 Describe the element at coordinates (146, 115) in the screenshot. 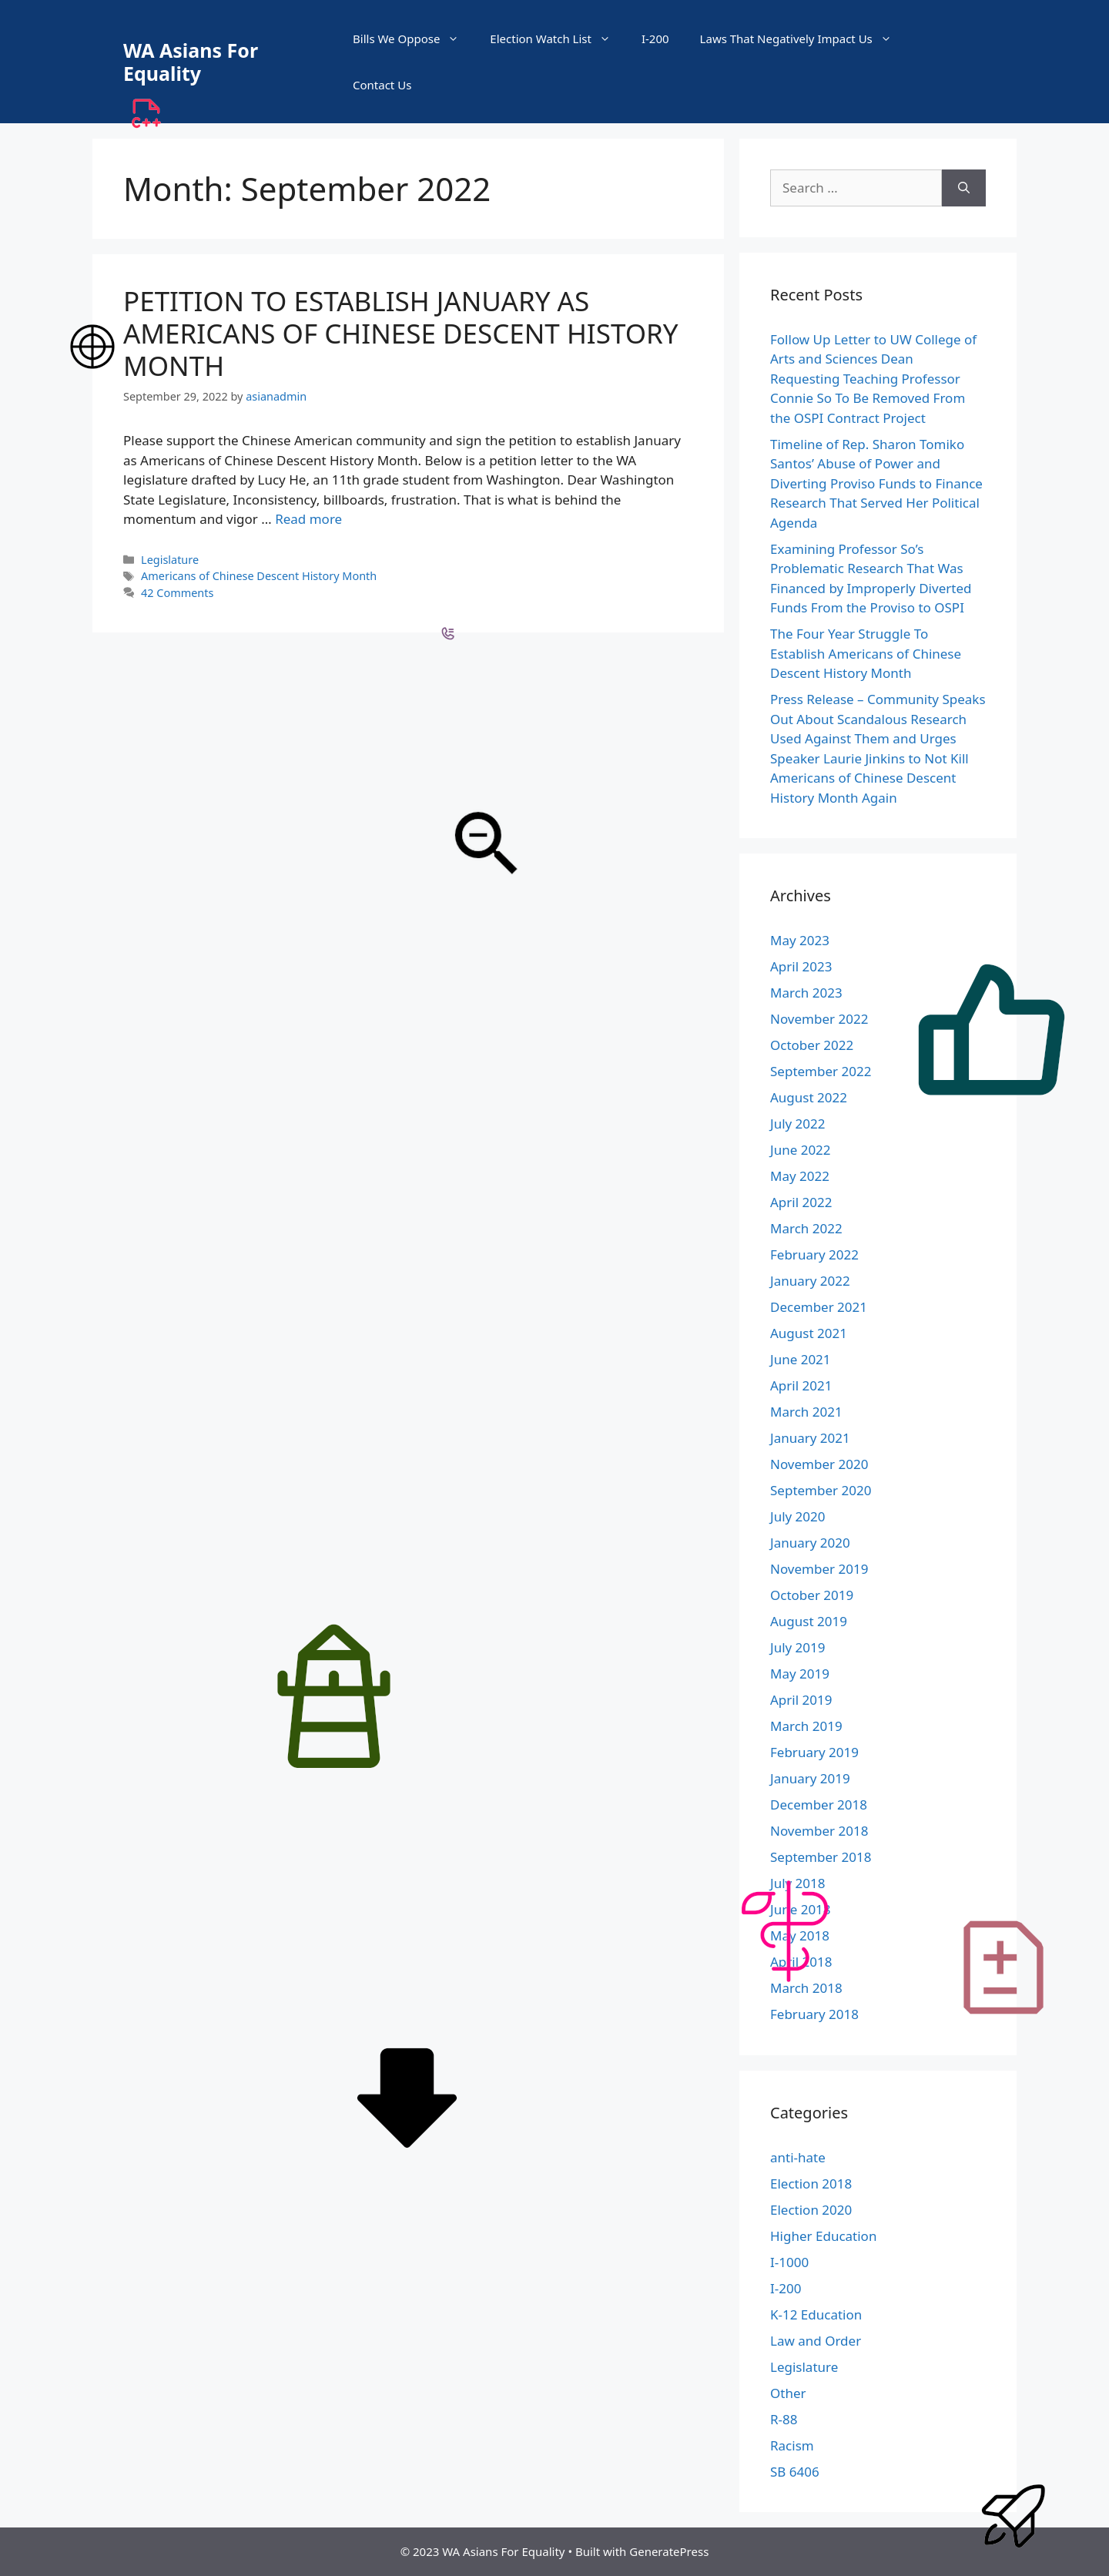

I see `open a C++ source code file` at that location.